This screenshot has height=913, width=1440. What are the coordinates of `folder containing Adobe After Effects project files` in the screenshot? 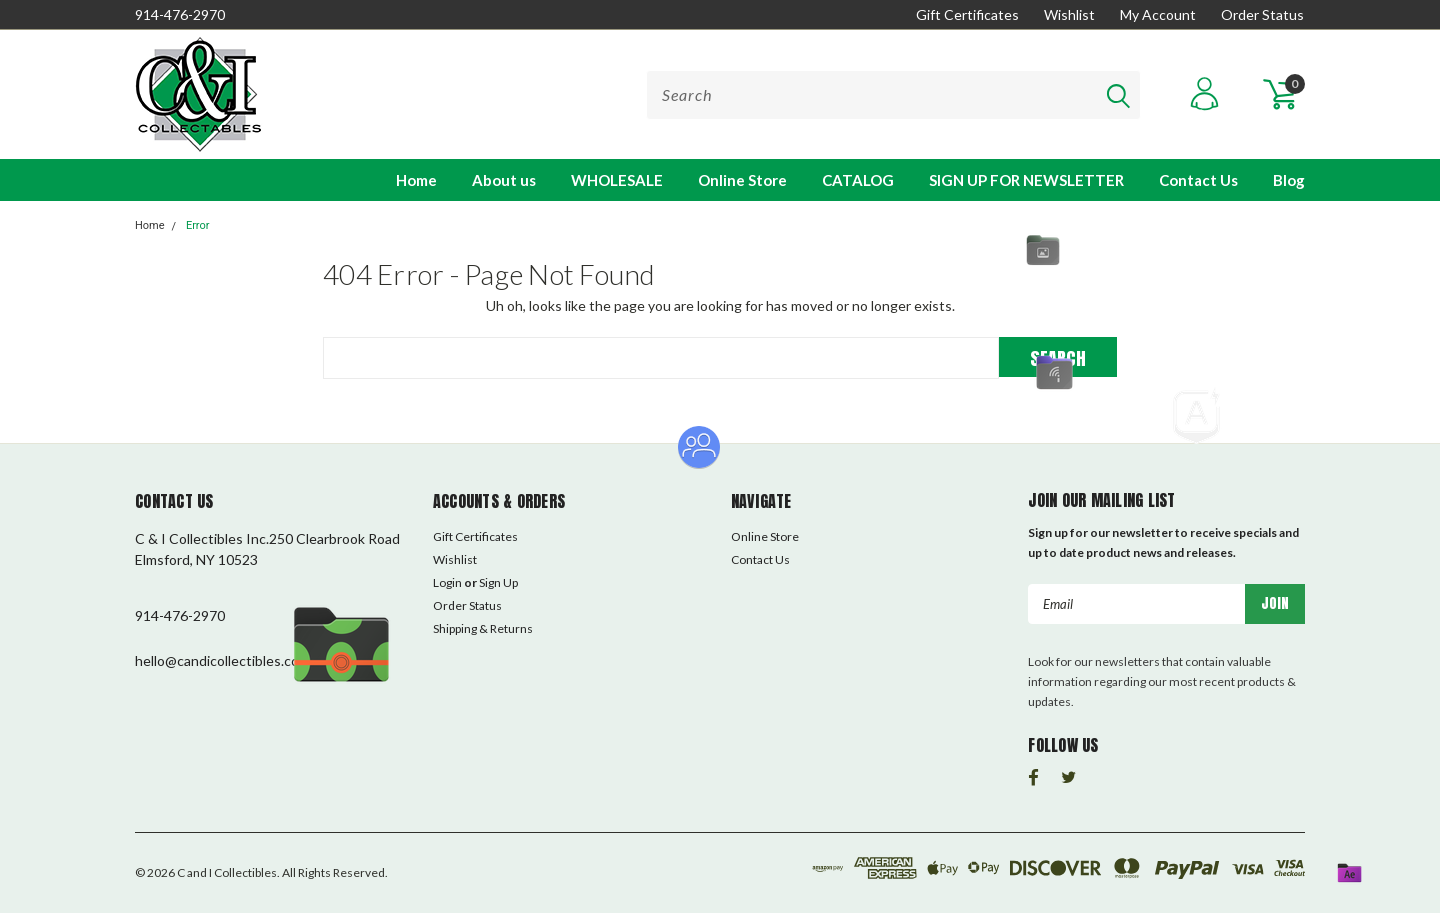 It's located at (1349, 873).